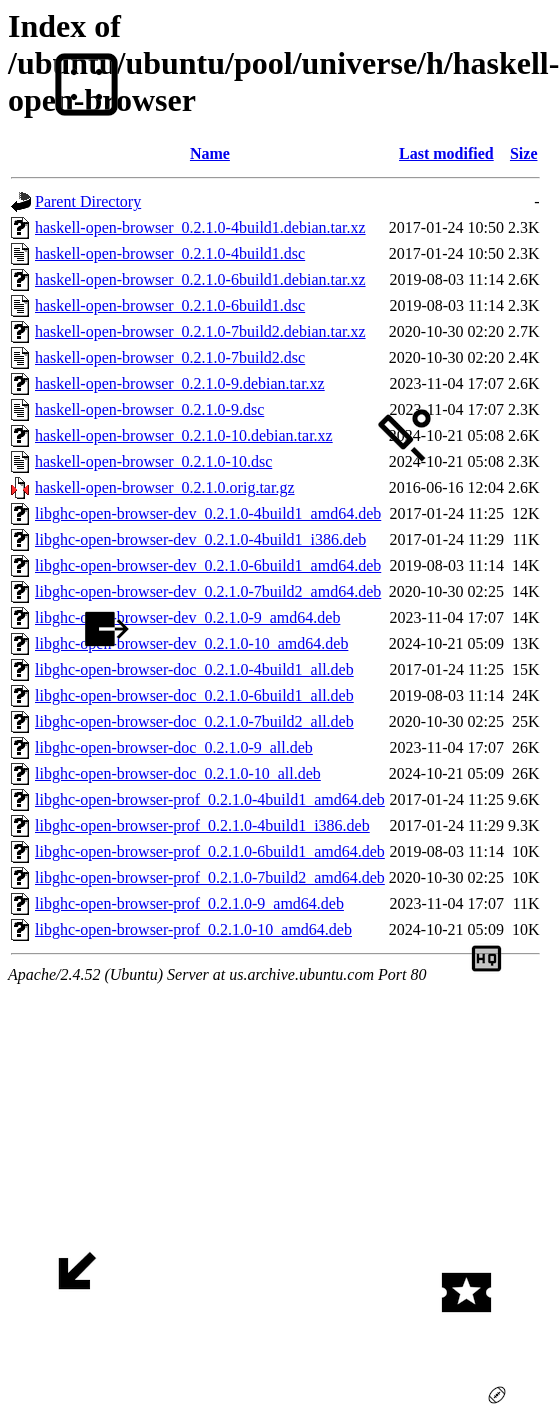 The height and width of the screenshot is (1416, 559). What do you see at coordinates (77, 1270) in the screenshot?
I see `transit entry or exit point on a map` at bounding box center [77, 1270].